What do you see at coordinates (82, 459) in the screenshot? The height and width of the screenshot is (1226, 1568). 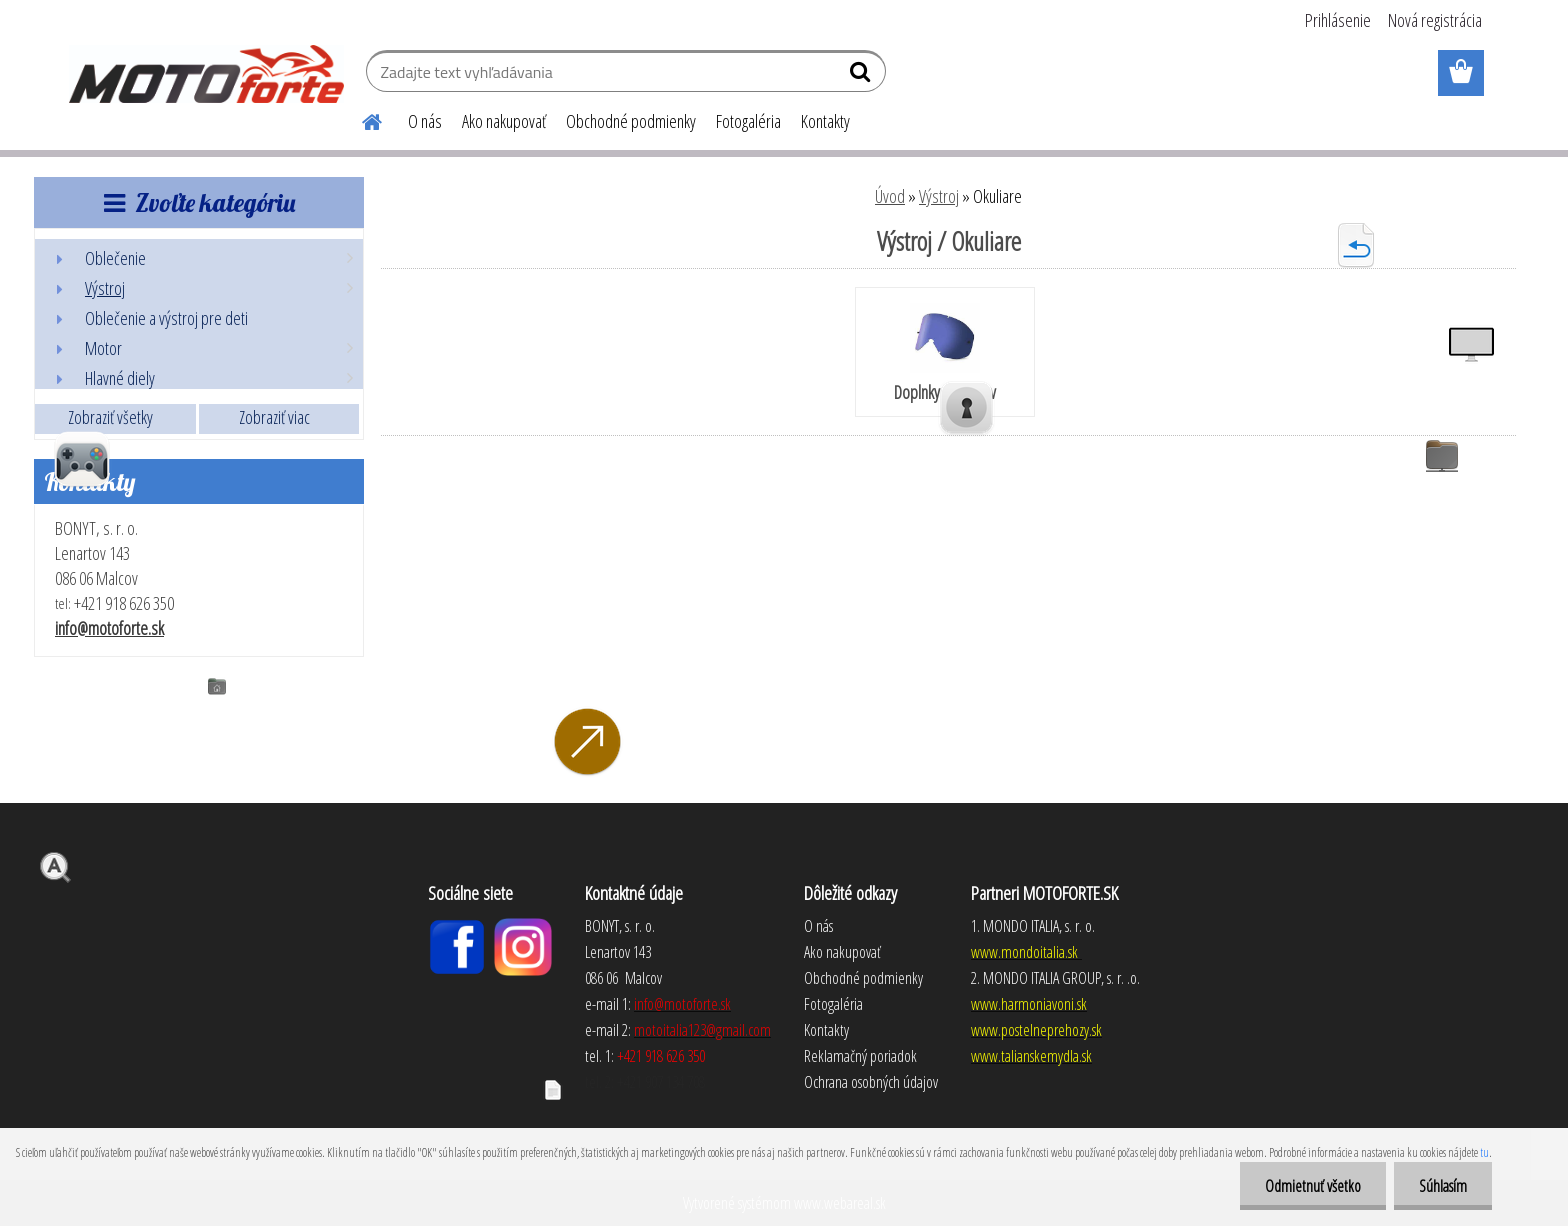 I see `game controller input device settings` at bounding box center [82, 459].